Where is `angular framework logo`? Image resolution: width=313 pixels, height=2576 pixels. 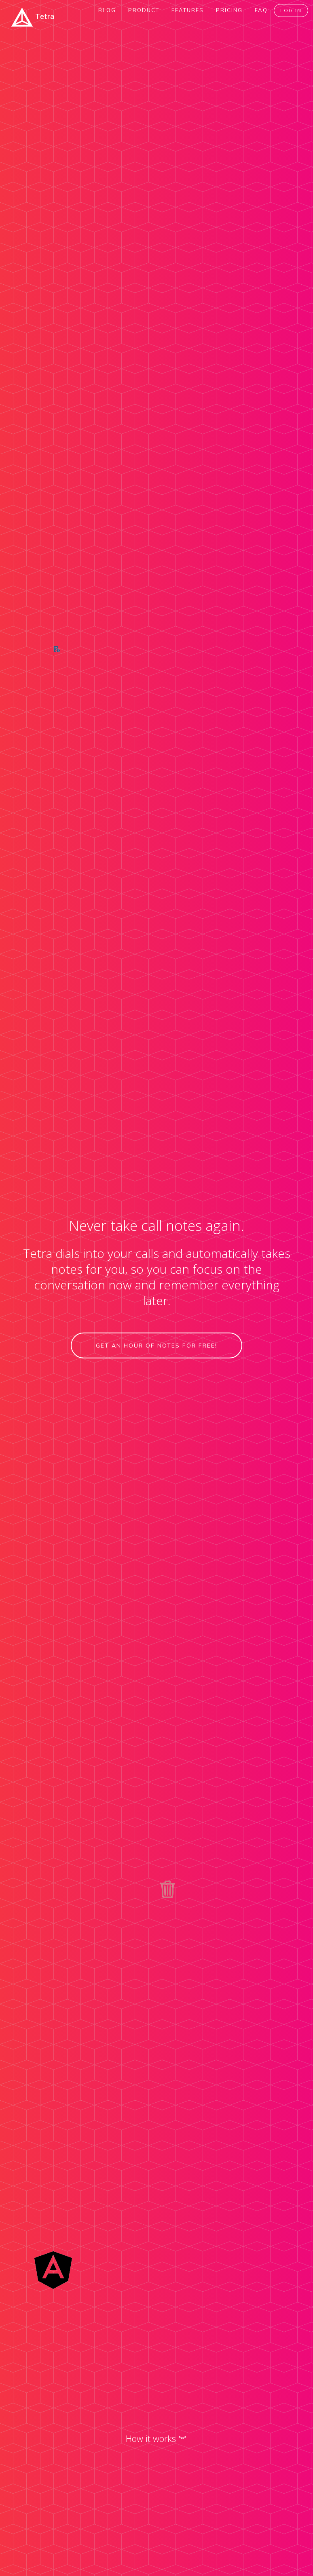
angular framework logo is located at coordinates (53, 2270).